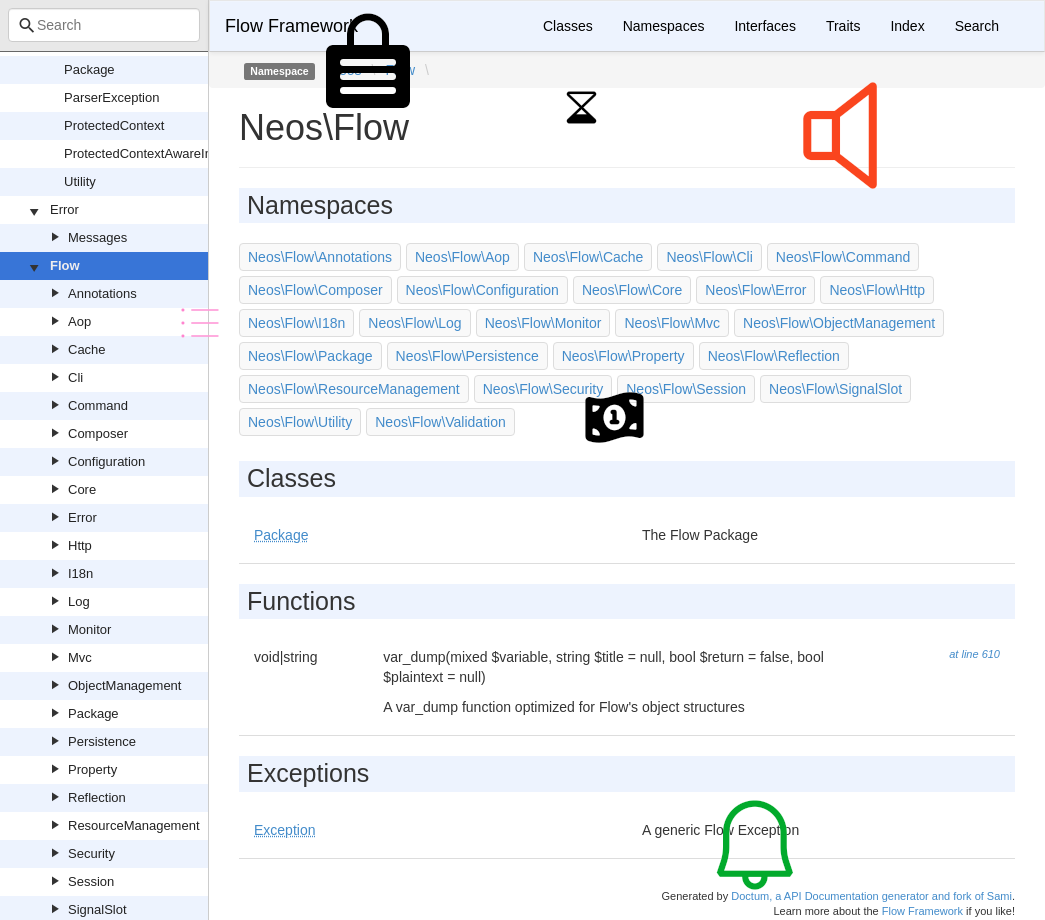 This screenshot has height=920, width=1045. Describe the element at coordinates (581, 107) in the screenshot. I see `indicates time is running low` at that location.